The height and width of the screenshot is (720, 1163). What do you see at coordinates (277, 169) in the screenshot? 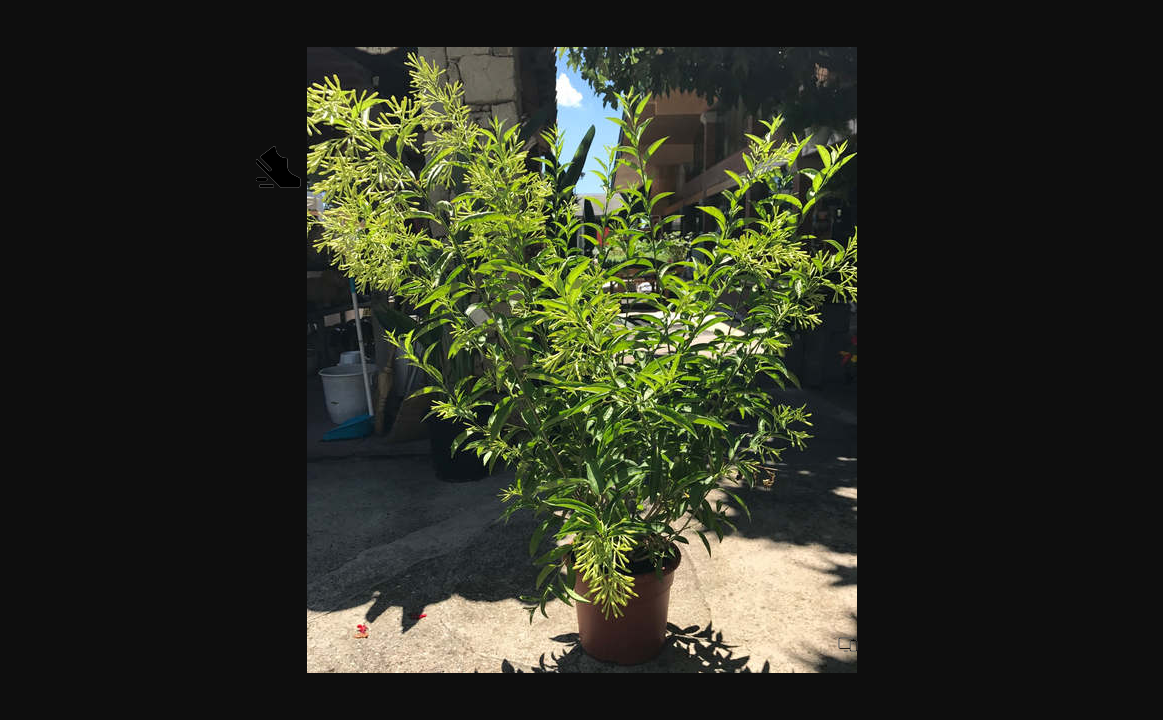
I see `track your running or walking activity` at bounding box center [277, 169].